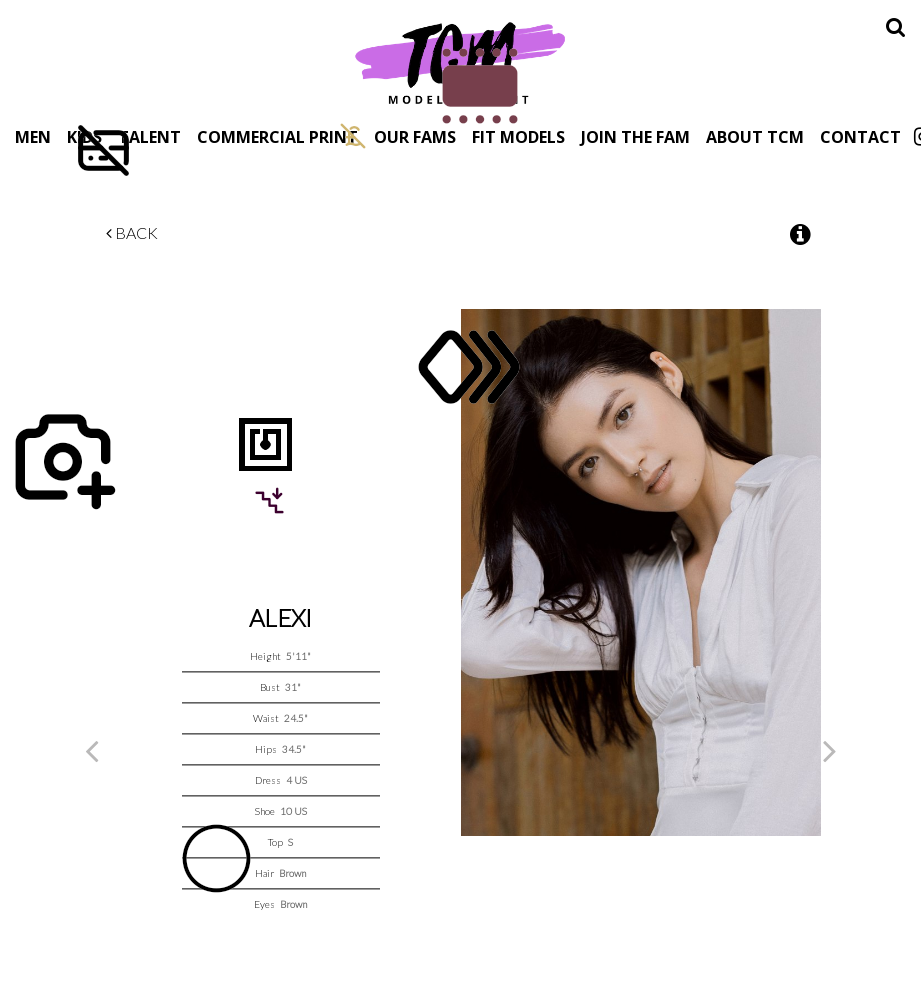 This screenshot has width=921, height=1002. What do you see at coordinates (216, 858) in the screenshot?
I see `unselected option in a radio button group` at bounding box center [216, 858].